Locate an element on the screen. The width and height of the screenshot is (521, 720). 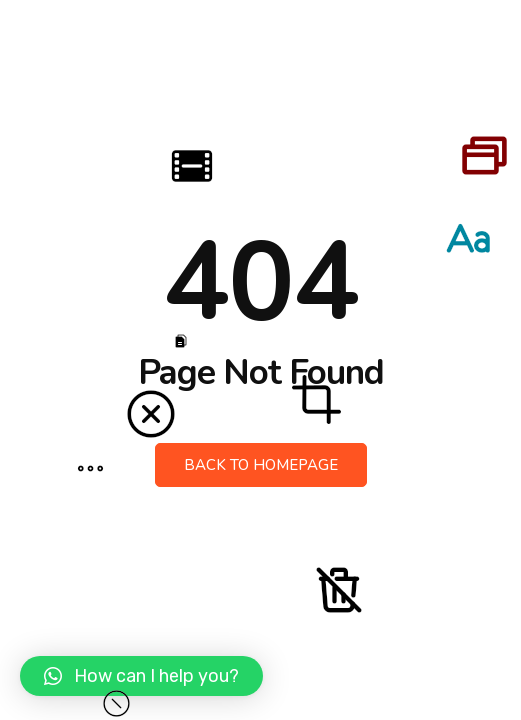
close or dismiss a dialog is located at coordinates (151, 414).